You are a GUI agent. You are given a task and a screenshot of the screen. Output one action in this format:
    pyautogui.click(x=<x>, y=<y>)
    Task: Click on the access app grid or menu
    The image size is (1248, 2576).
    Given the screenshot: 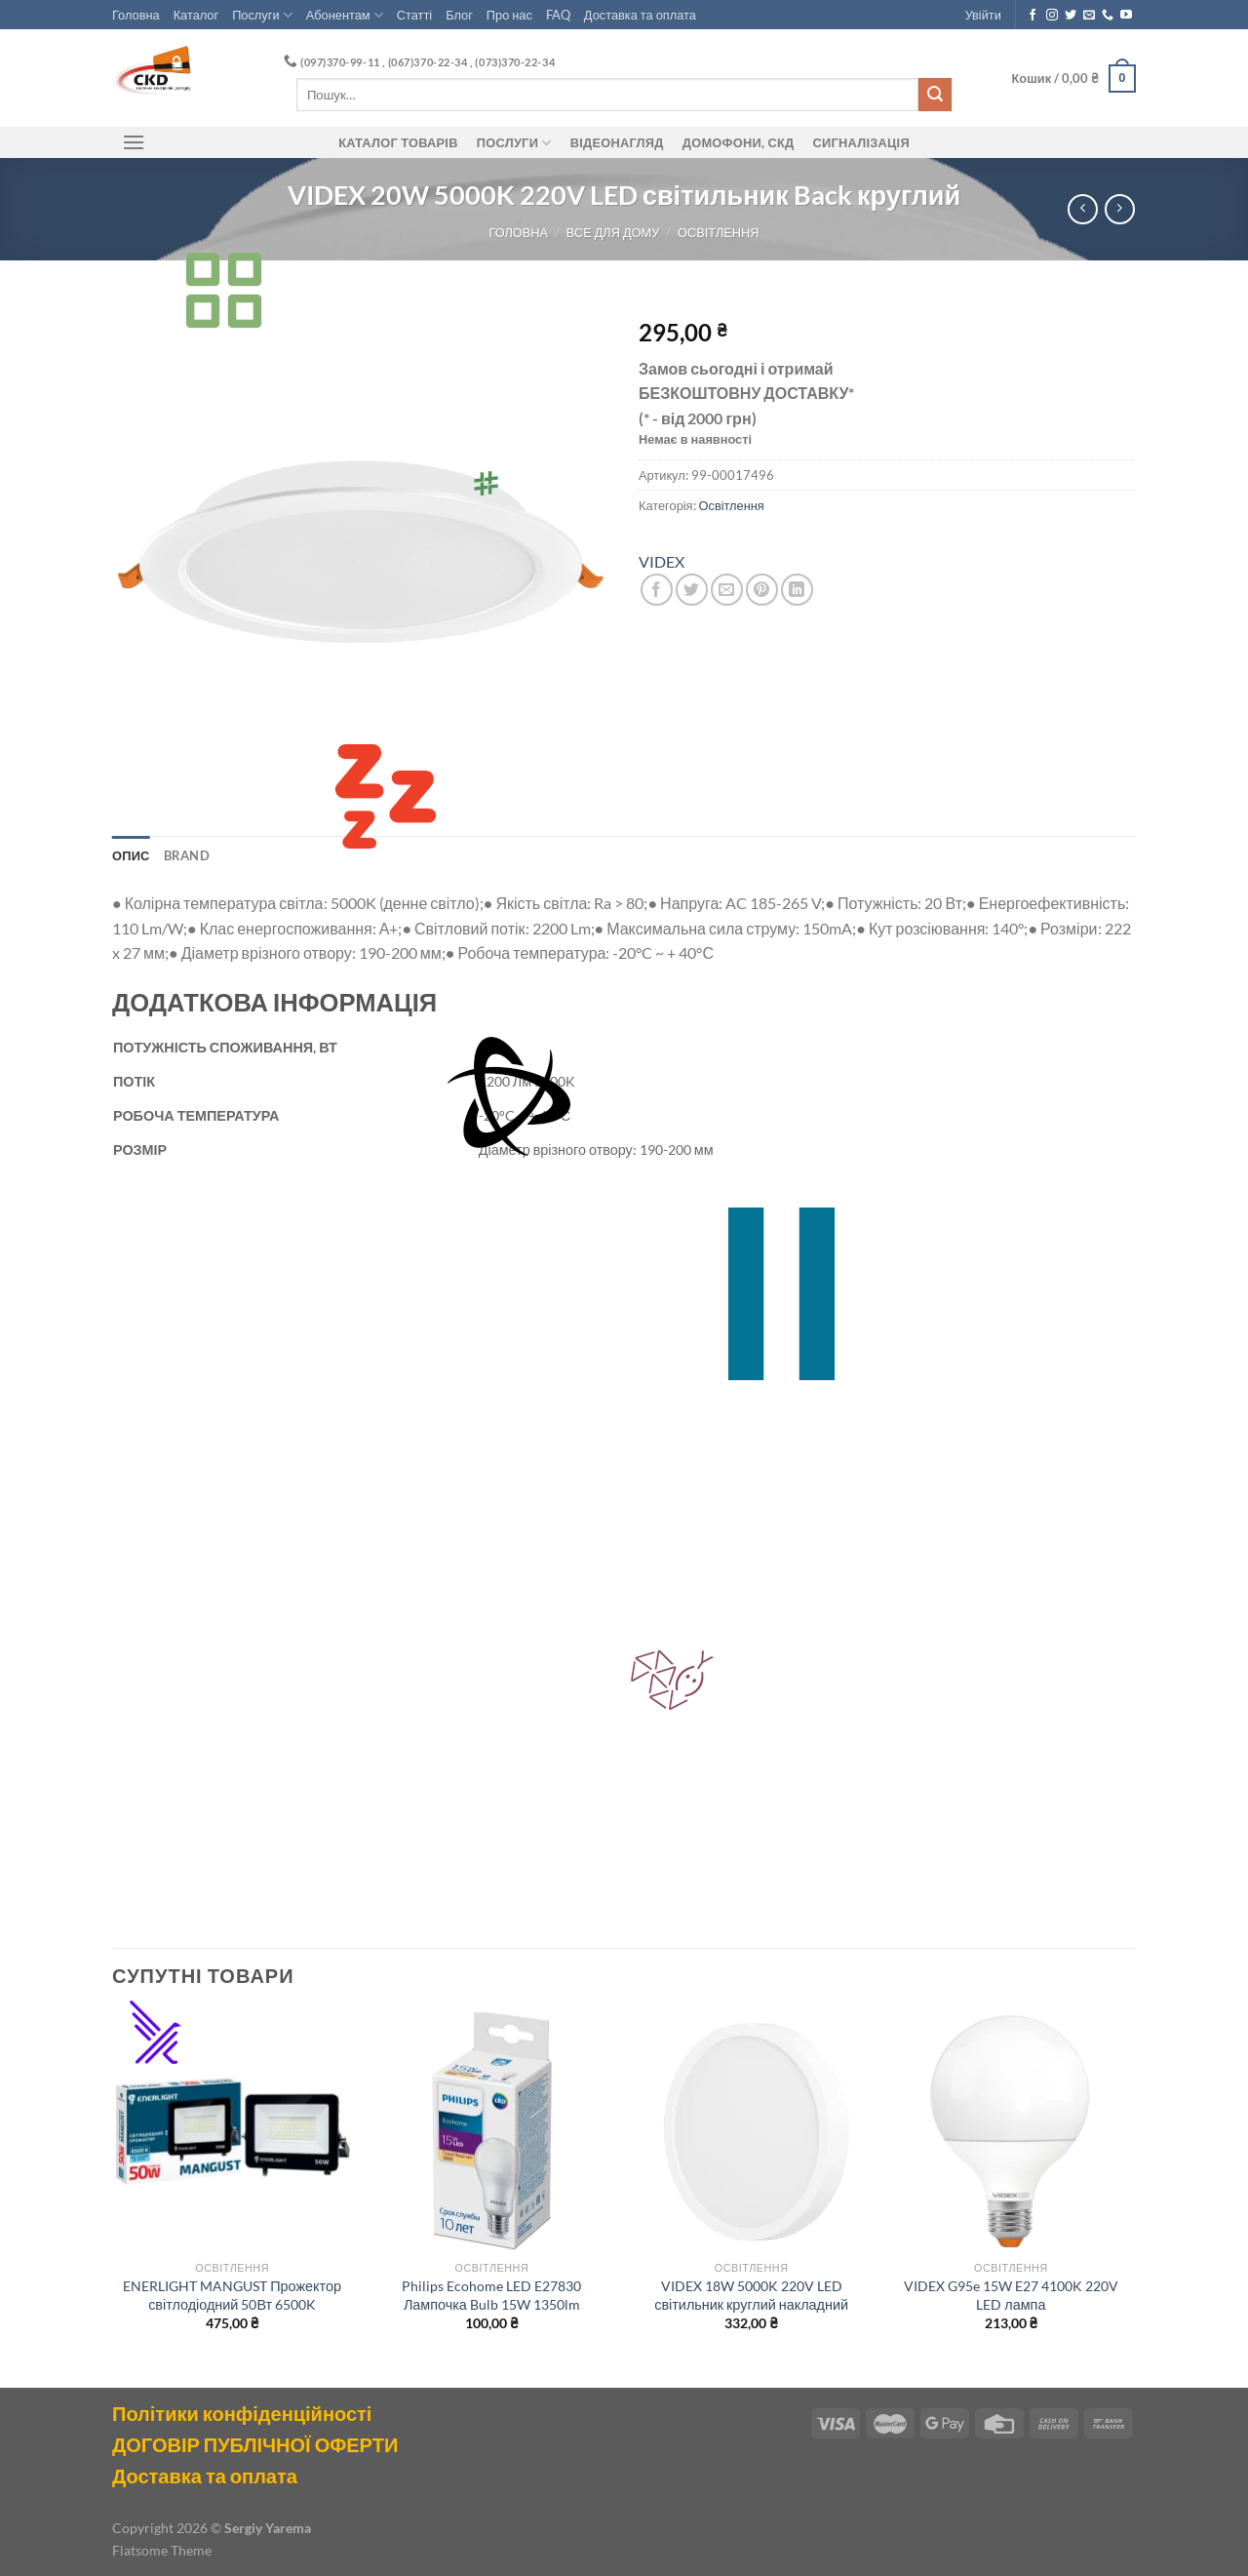 What is the action you would take?
    pyautogui.click(x=223, y=290)
    